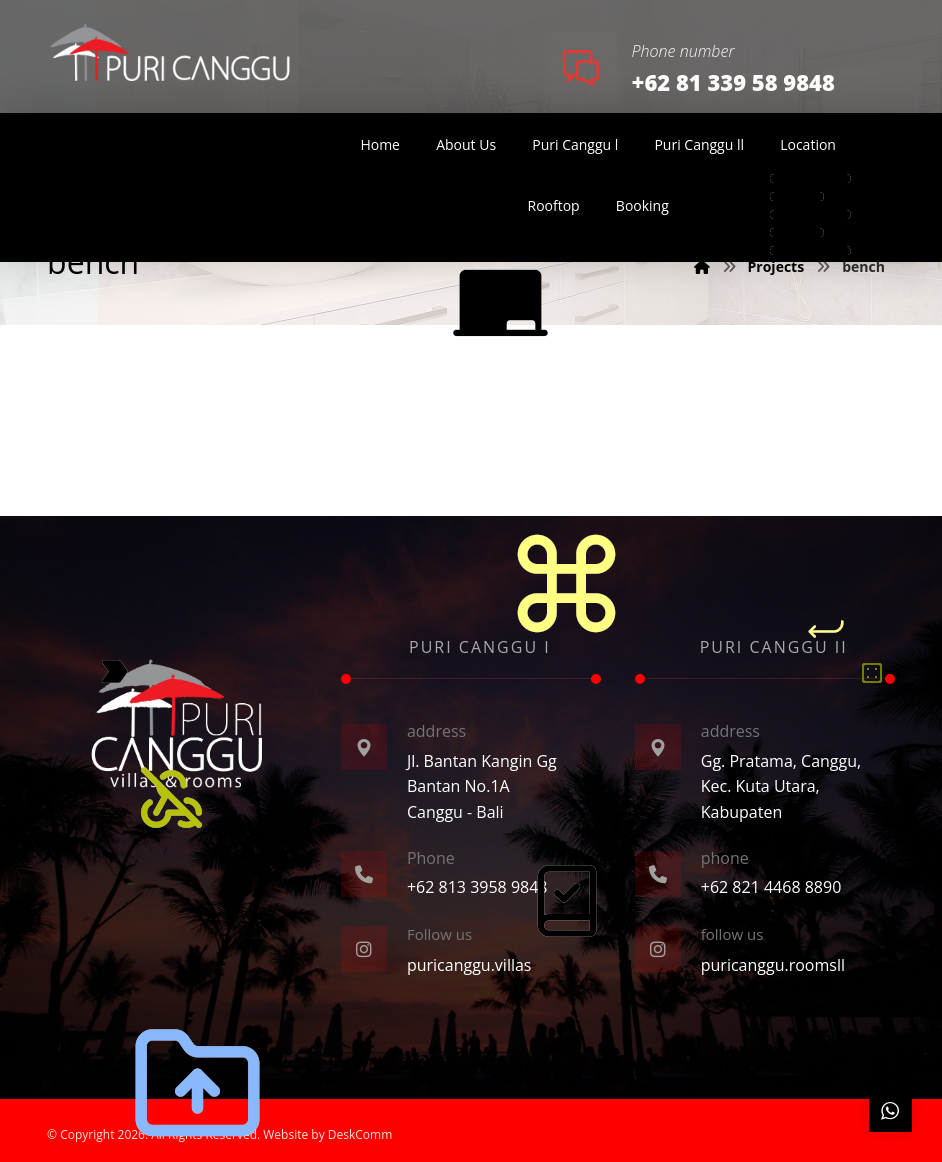 The width and height of the screenshot is (942, 1162). What do you see at coordinates (567, 901) in the screenshot?
I see `mark a book as read or completed` at bounding box center [567, 901].